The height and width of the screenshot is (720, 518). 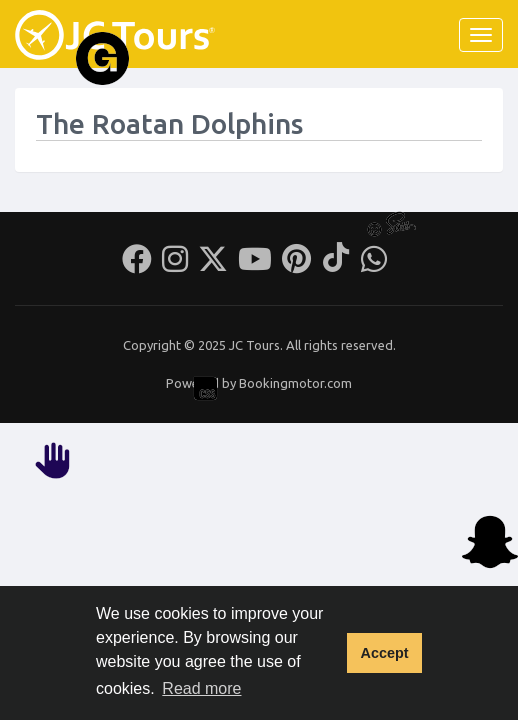 I want to click on CSS programming language logo, so click(x=205, y=388).